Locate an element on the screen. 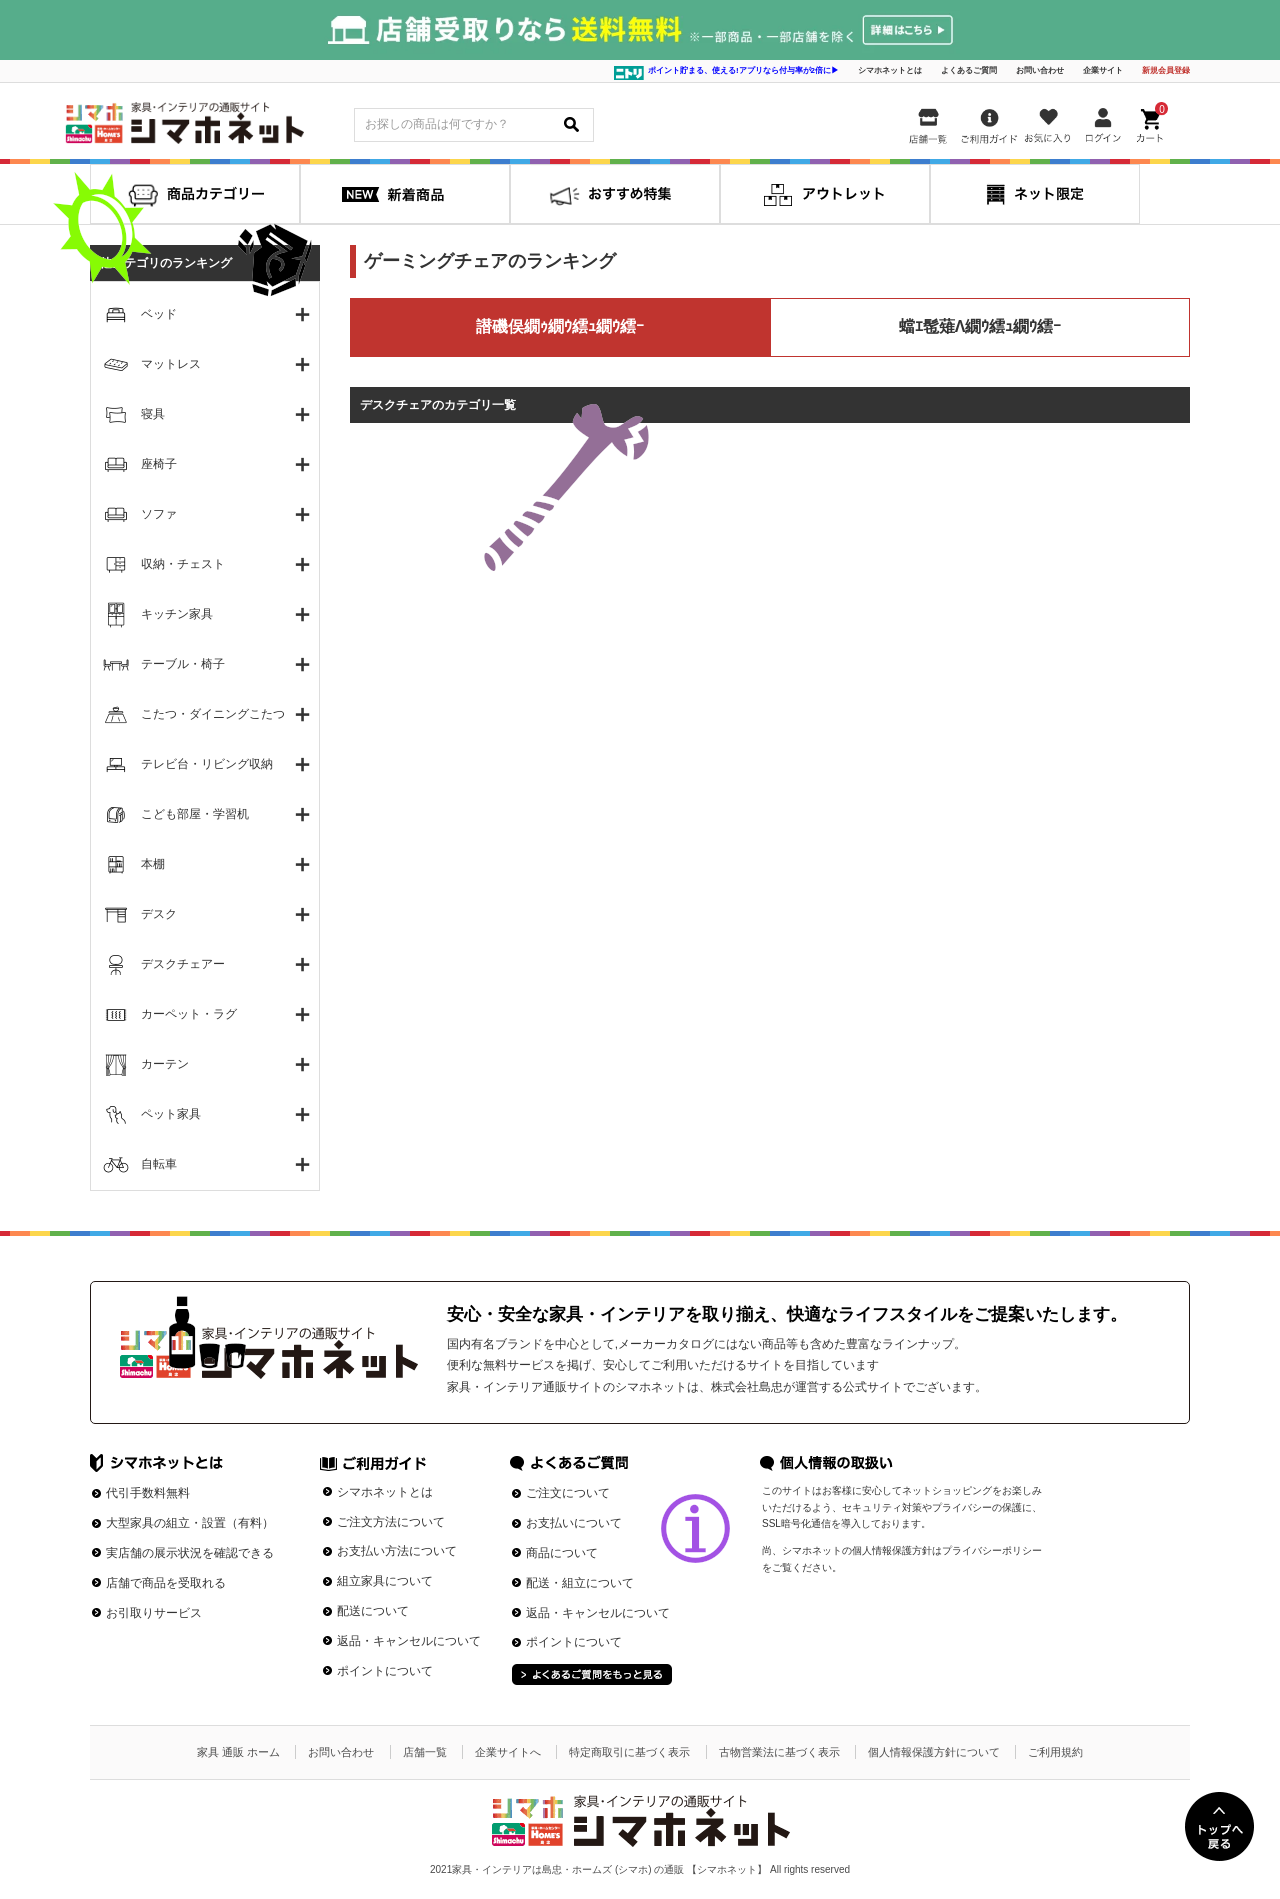  indicates a corrupted or damaged file is located at coordinates (275, 260).